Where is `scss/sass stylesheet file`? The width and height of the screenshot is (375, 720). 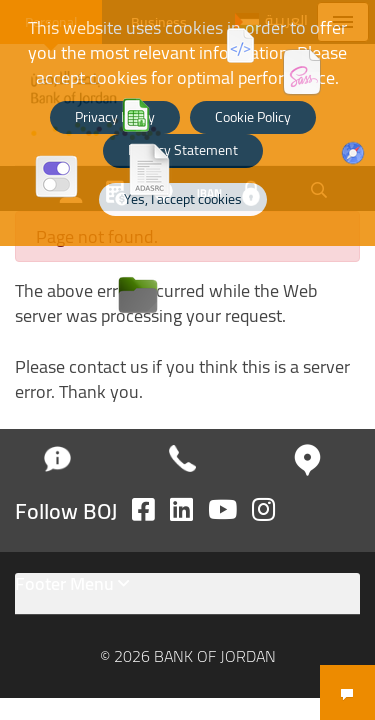 scss/sass stylesheet file is located at coordinates (302, 72).